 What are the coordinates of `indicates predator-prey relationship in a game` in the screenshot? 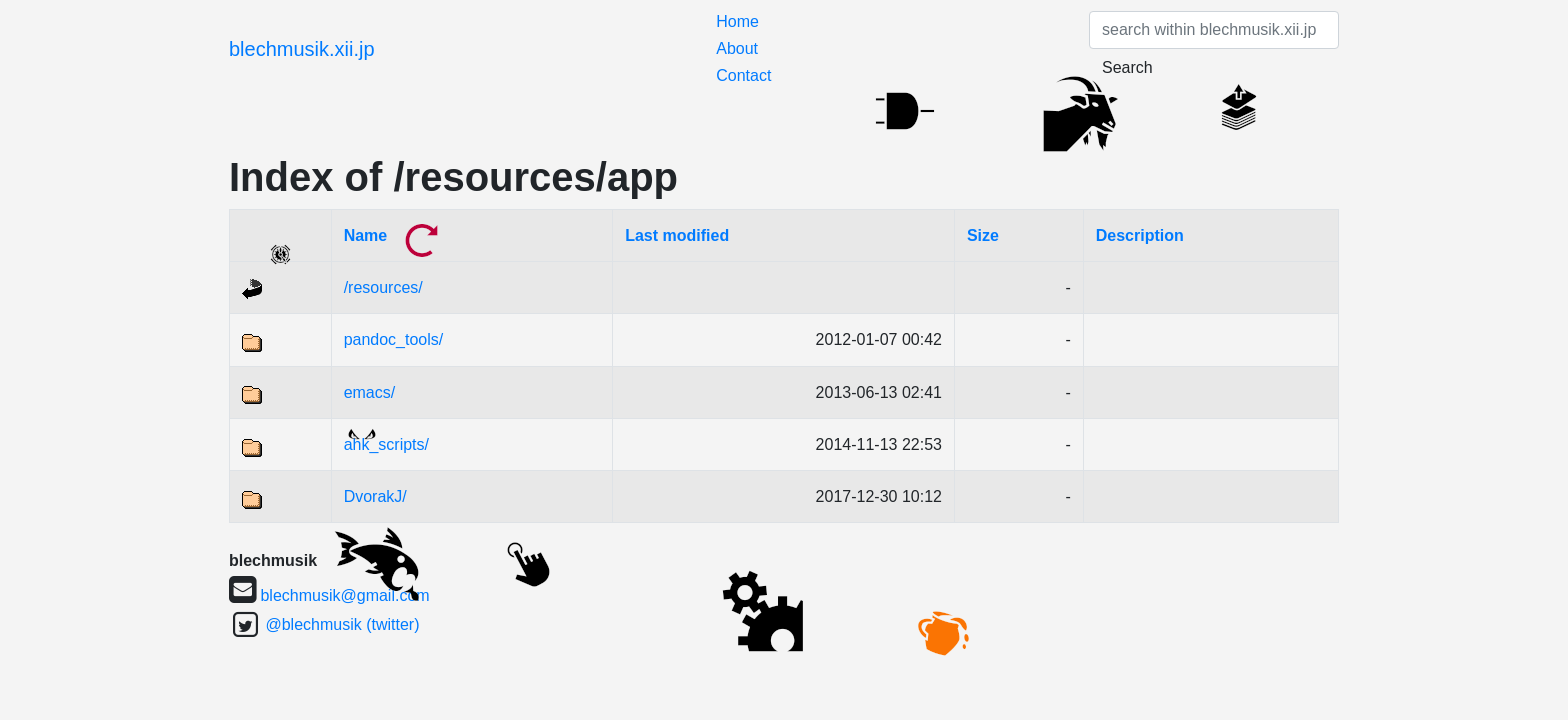 It's located at (377, 560).